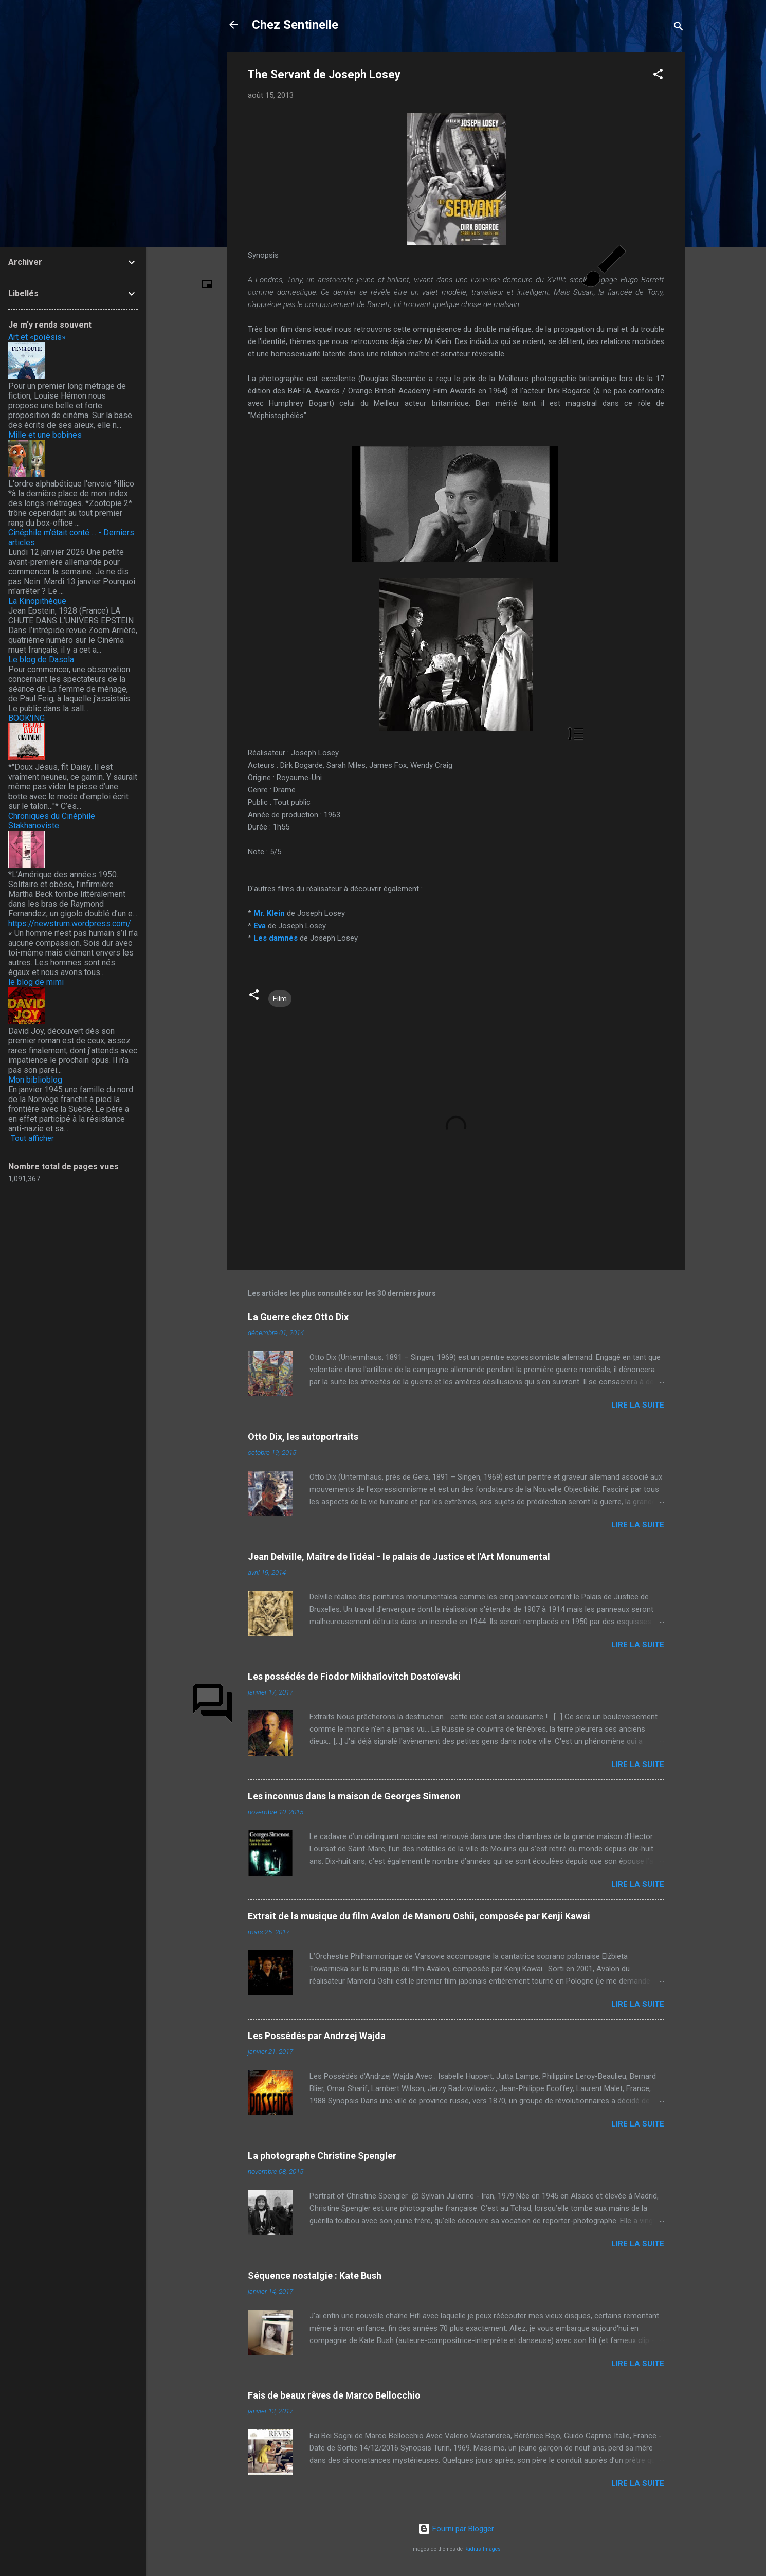  I want to click on adjust line spacing in text, so click(575, 733).